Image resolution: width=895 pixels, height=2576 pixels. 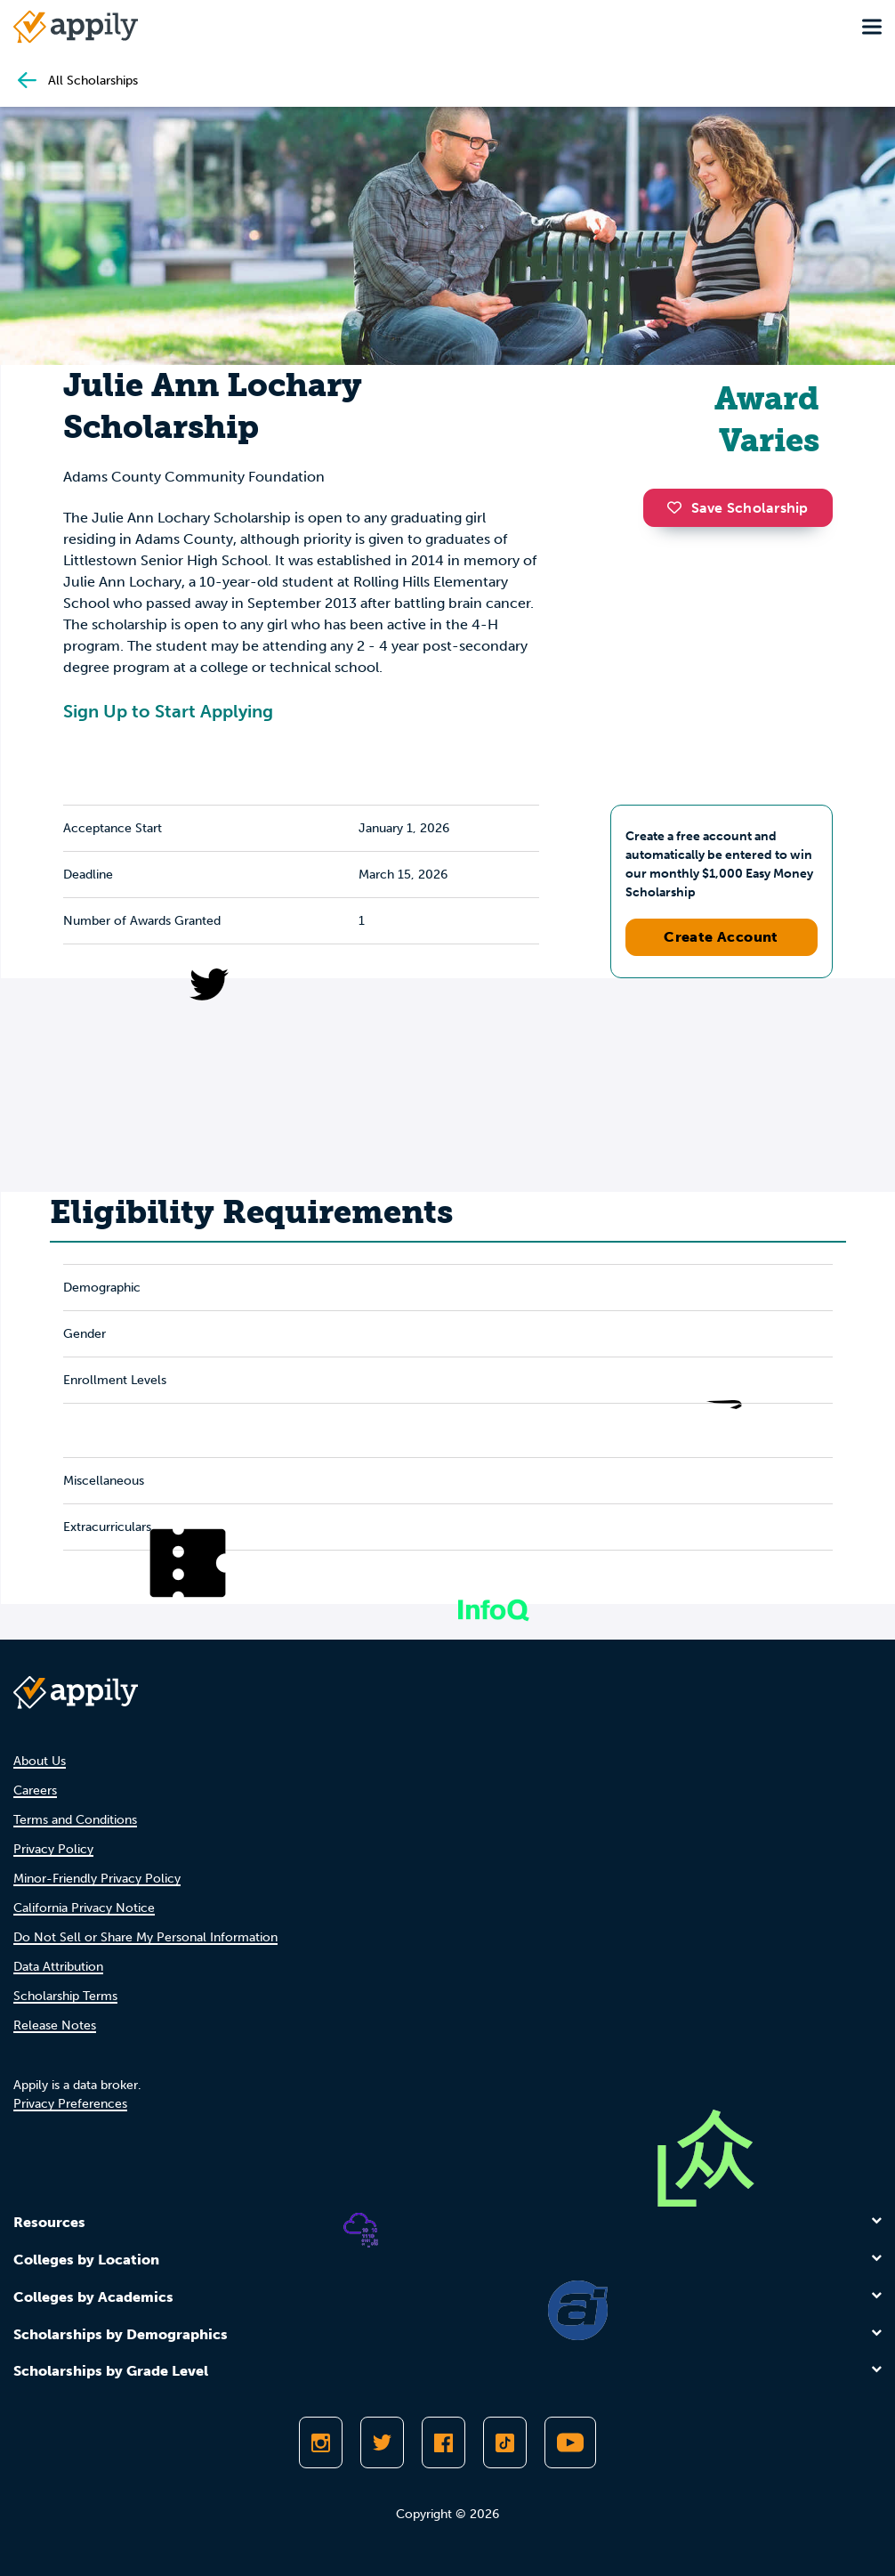 What do you see at coordinates (360, 2230) in the screenshot?
I see `visit tryhackme cybersecurity learning platform` at bounding box center [360, 2230].